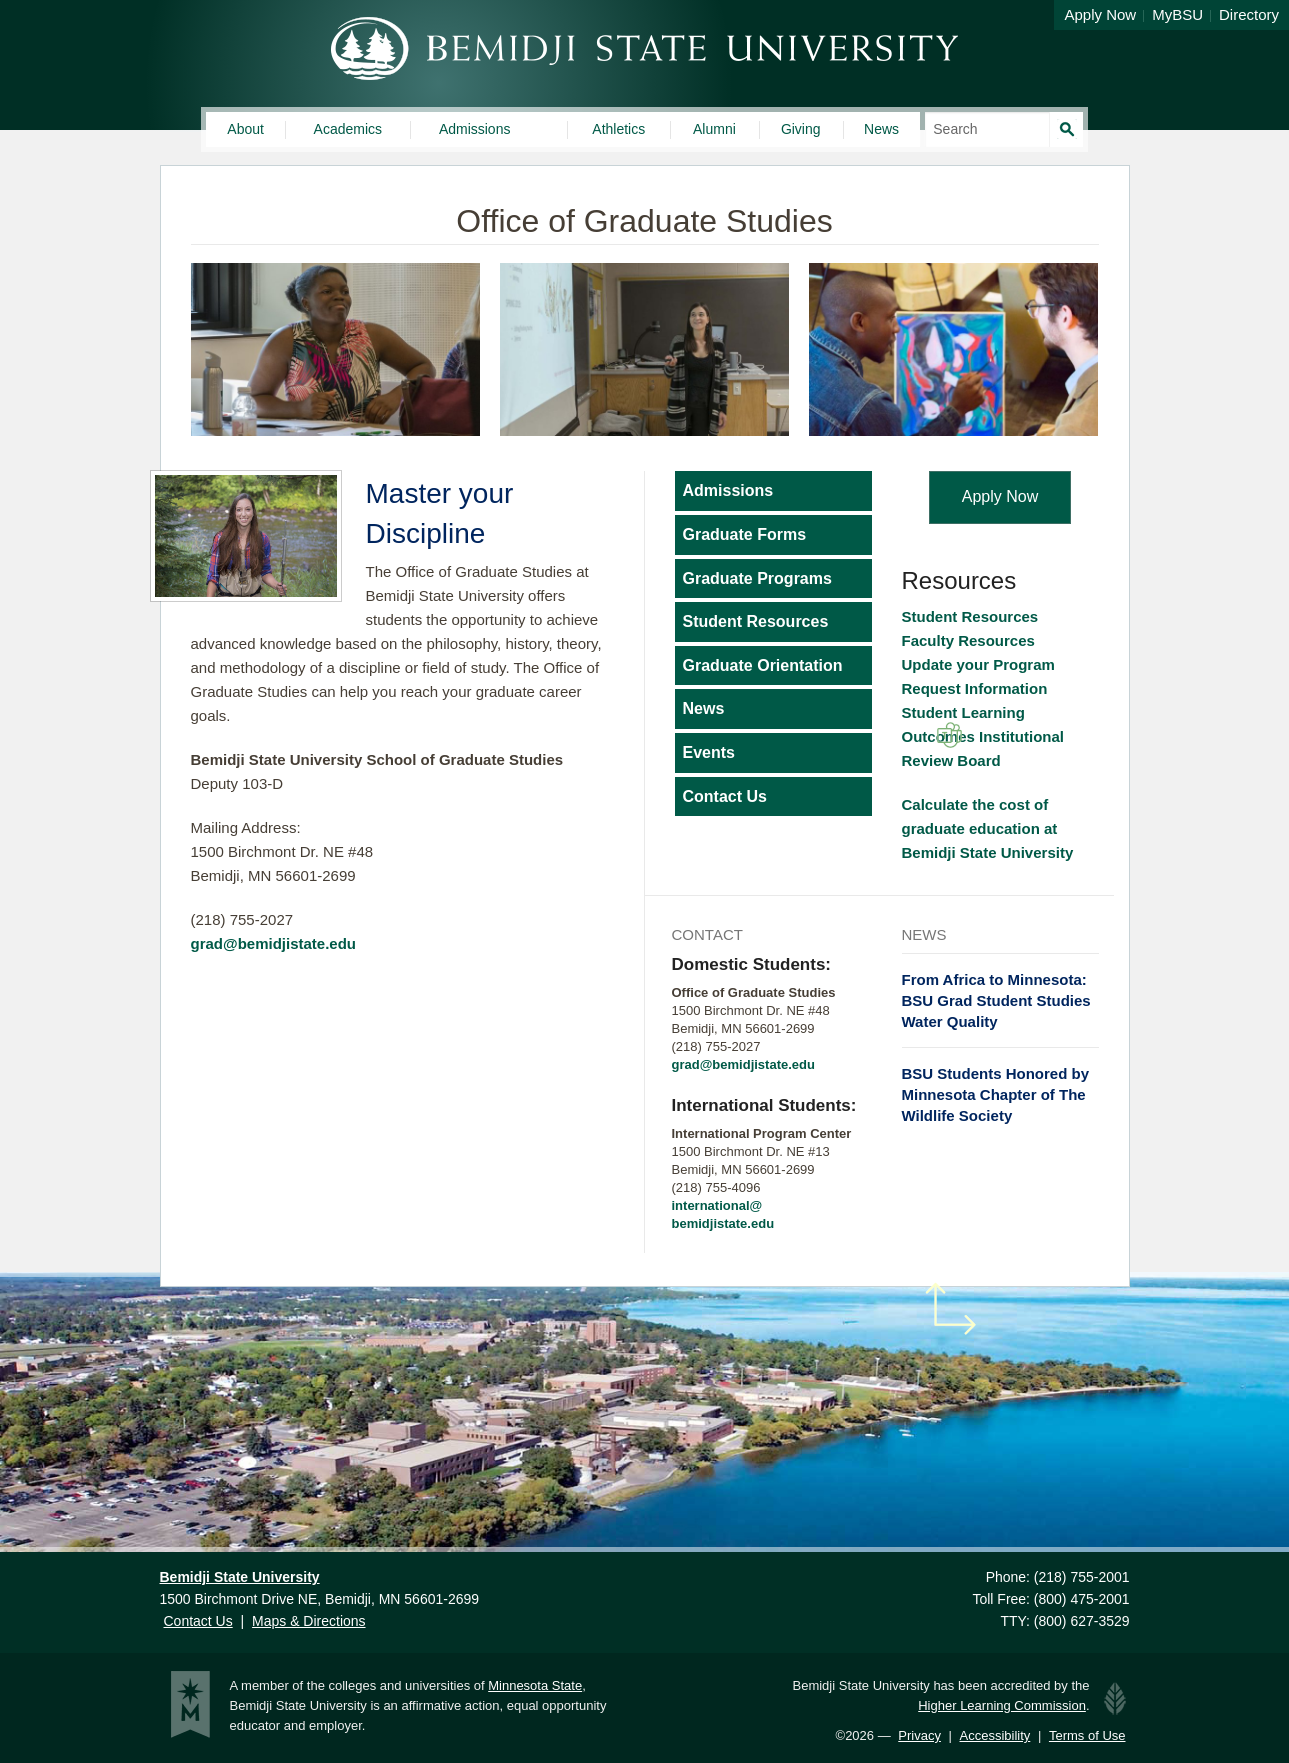 Image resolution: width=1289 pixels, height=1763 pixels. I want to click on vector path with two anchor points, so click(948, 1307).